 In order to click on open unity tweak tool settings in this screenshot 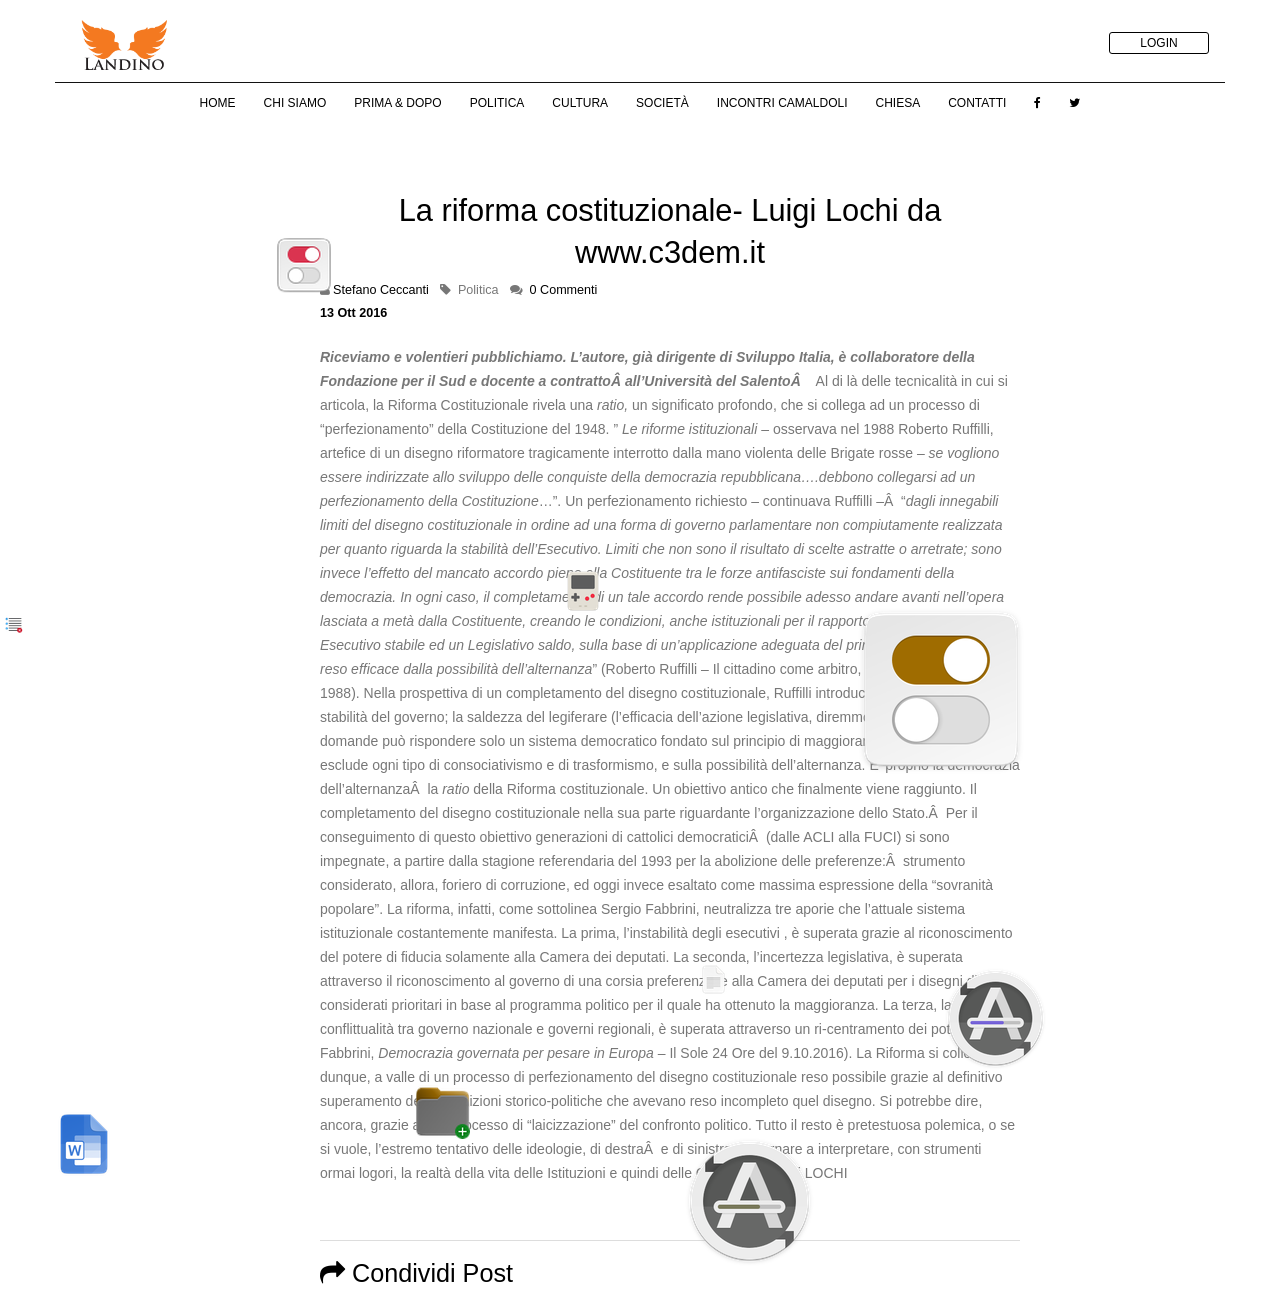, I will do `click(941, 690)`.